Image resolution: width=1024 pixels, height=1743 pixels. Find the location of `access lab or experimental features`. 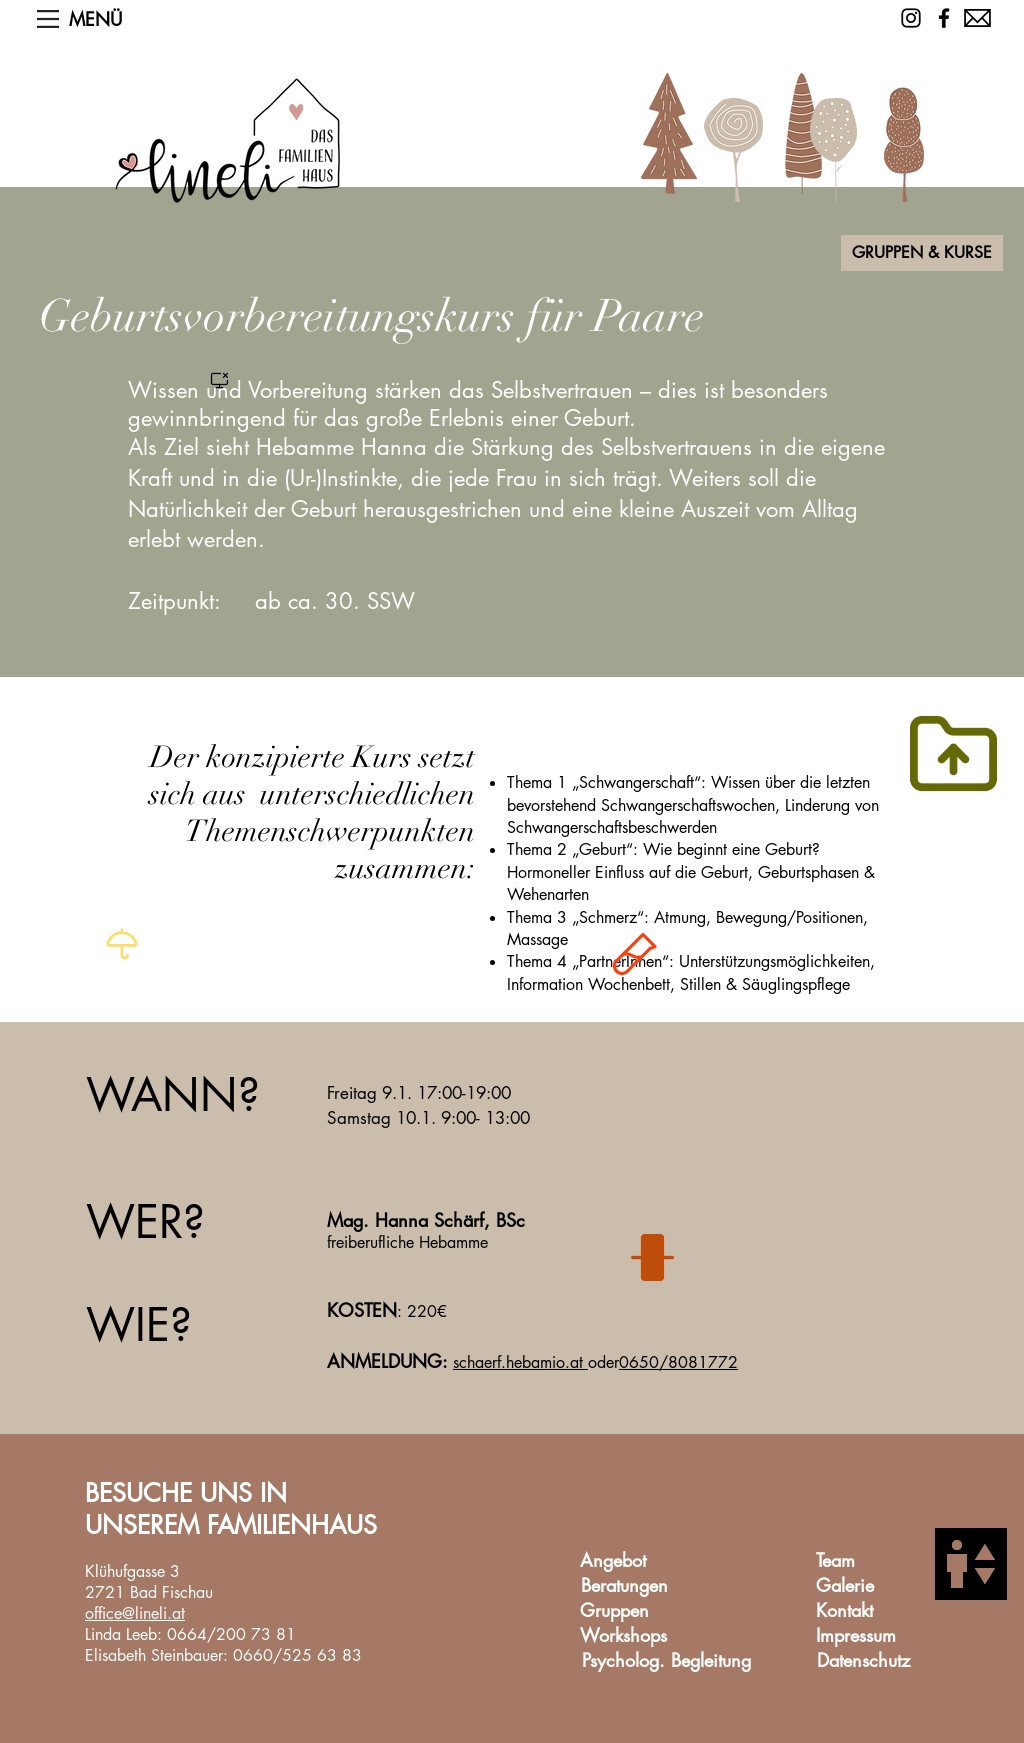

access lab or experimental features is located at coordinates (634, 954).